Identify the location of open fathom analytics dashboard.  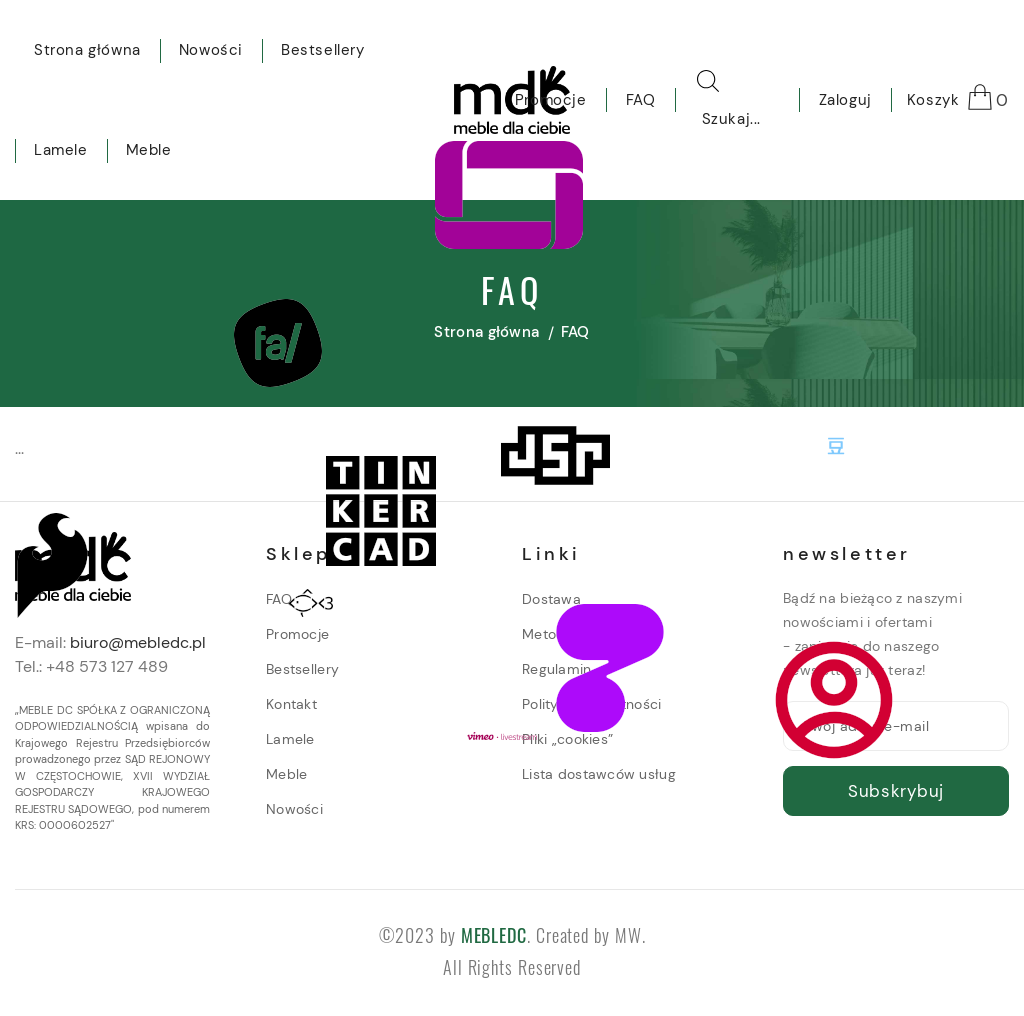
(278, 343).